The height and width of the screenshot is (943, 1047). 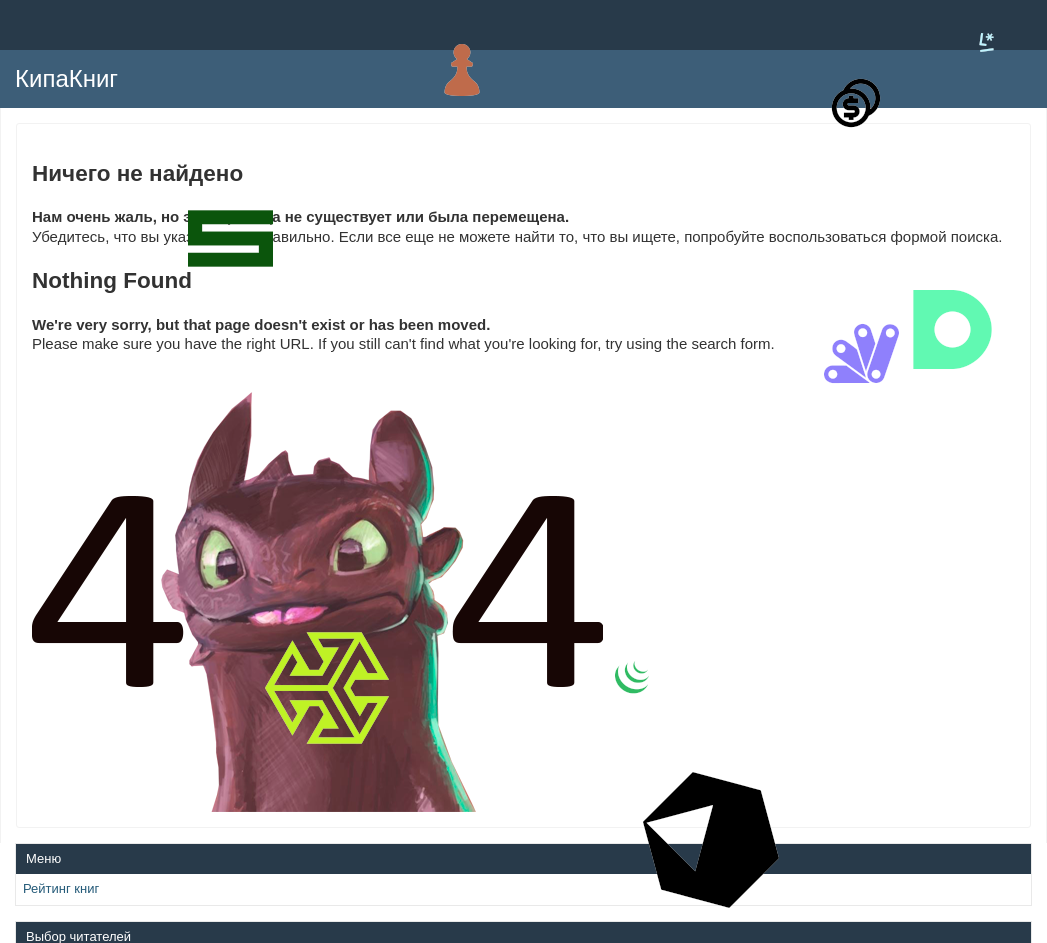 I want to click on open the Literal app, so click(x=986, y=42).